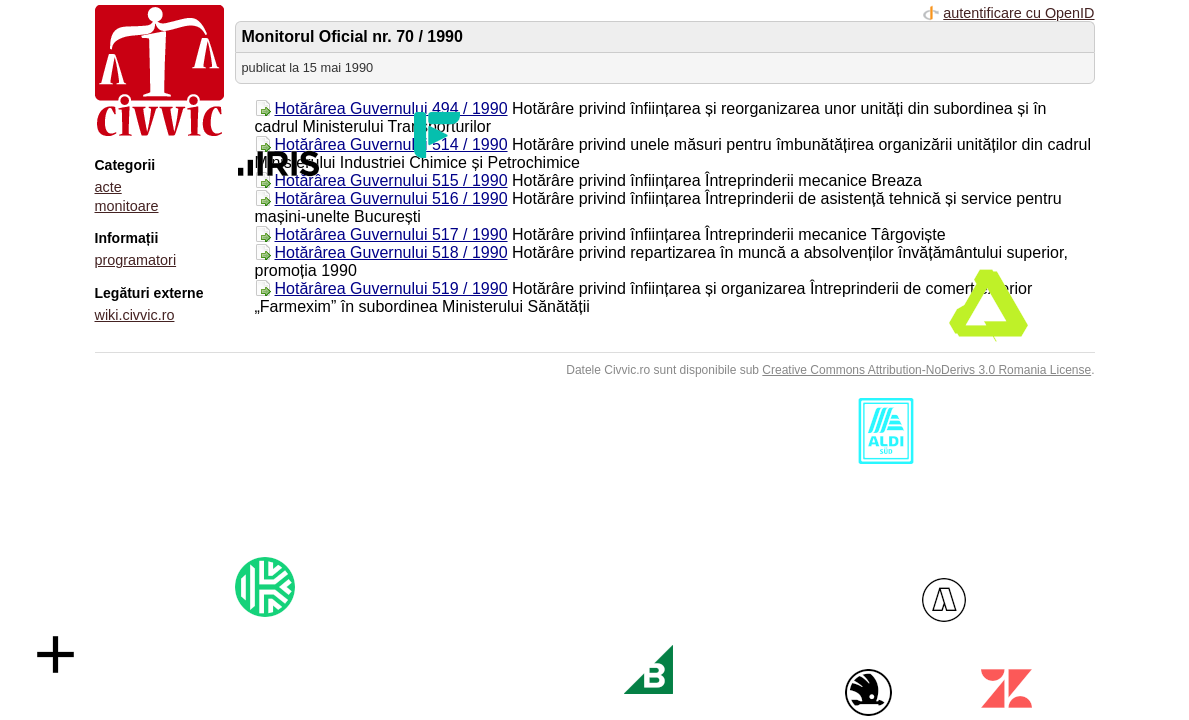 Image resolution: width=1189 pixels, height=720 pixels. What do you see at coordinates (55, 654) in the screenshot?
I see `add a new item` at bounding box center [55, 654].